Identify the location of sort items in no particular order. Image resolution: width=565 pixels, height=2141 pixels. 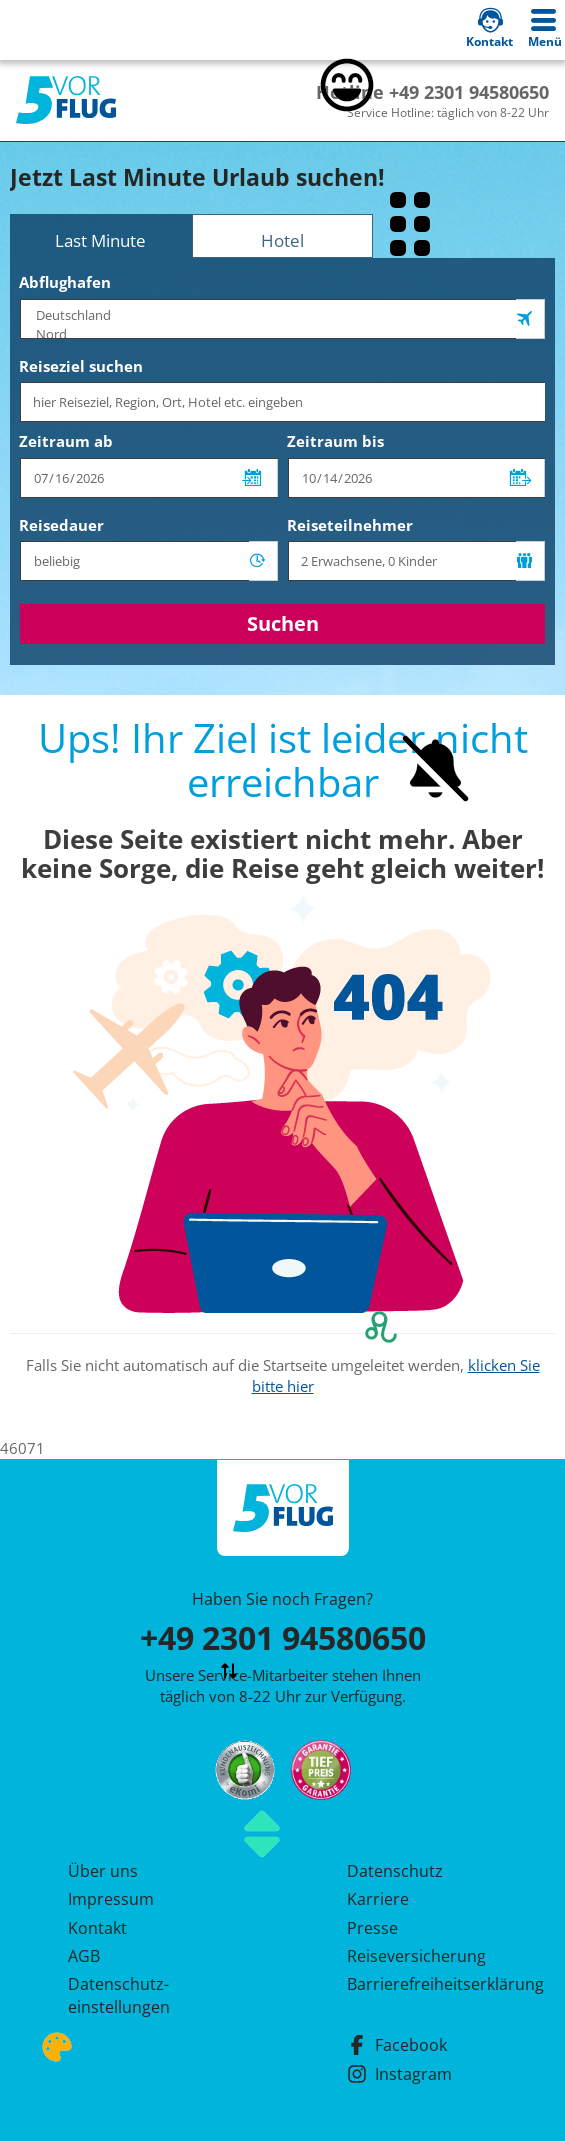
(262, 1834).